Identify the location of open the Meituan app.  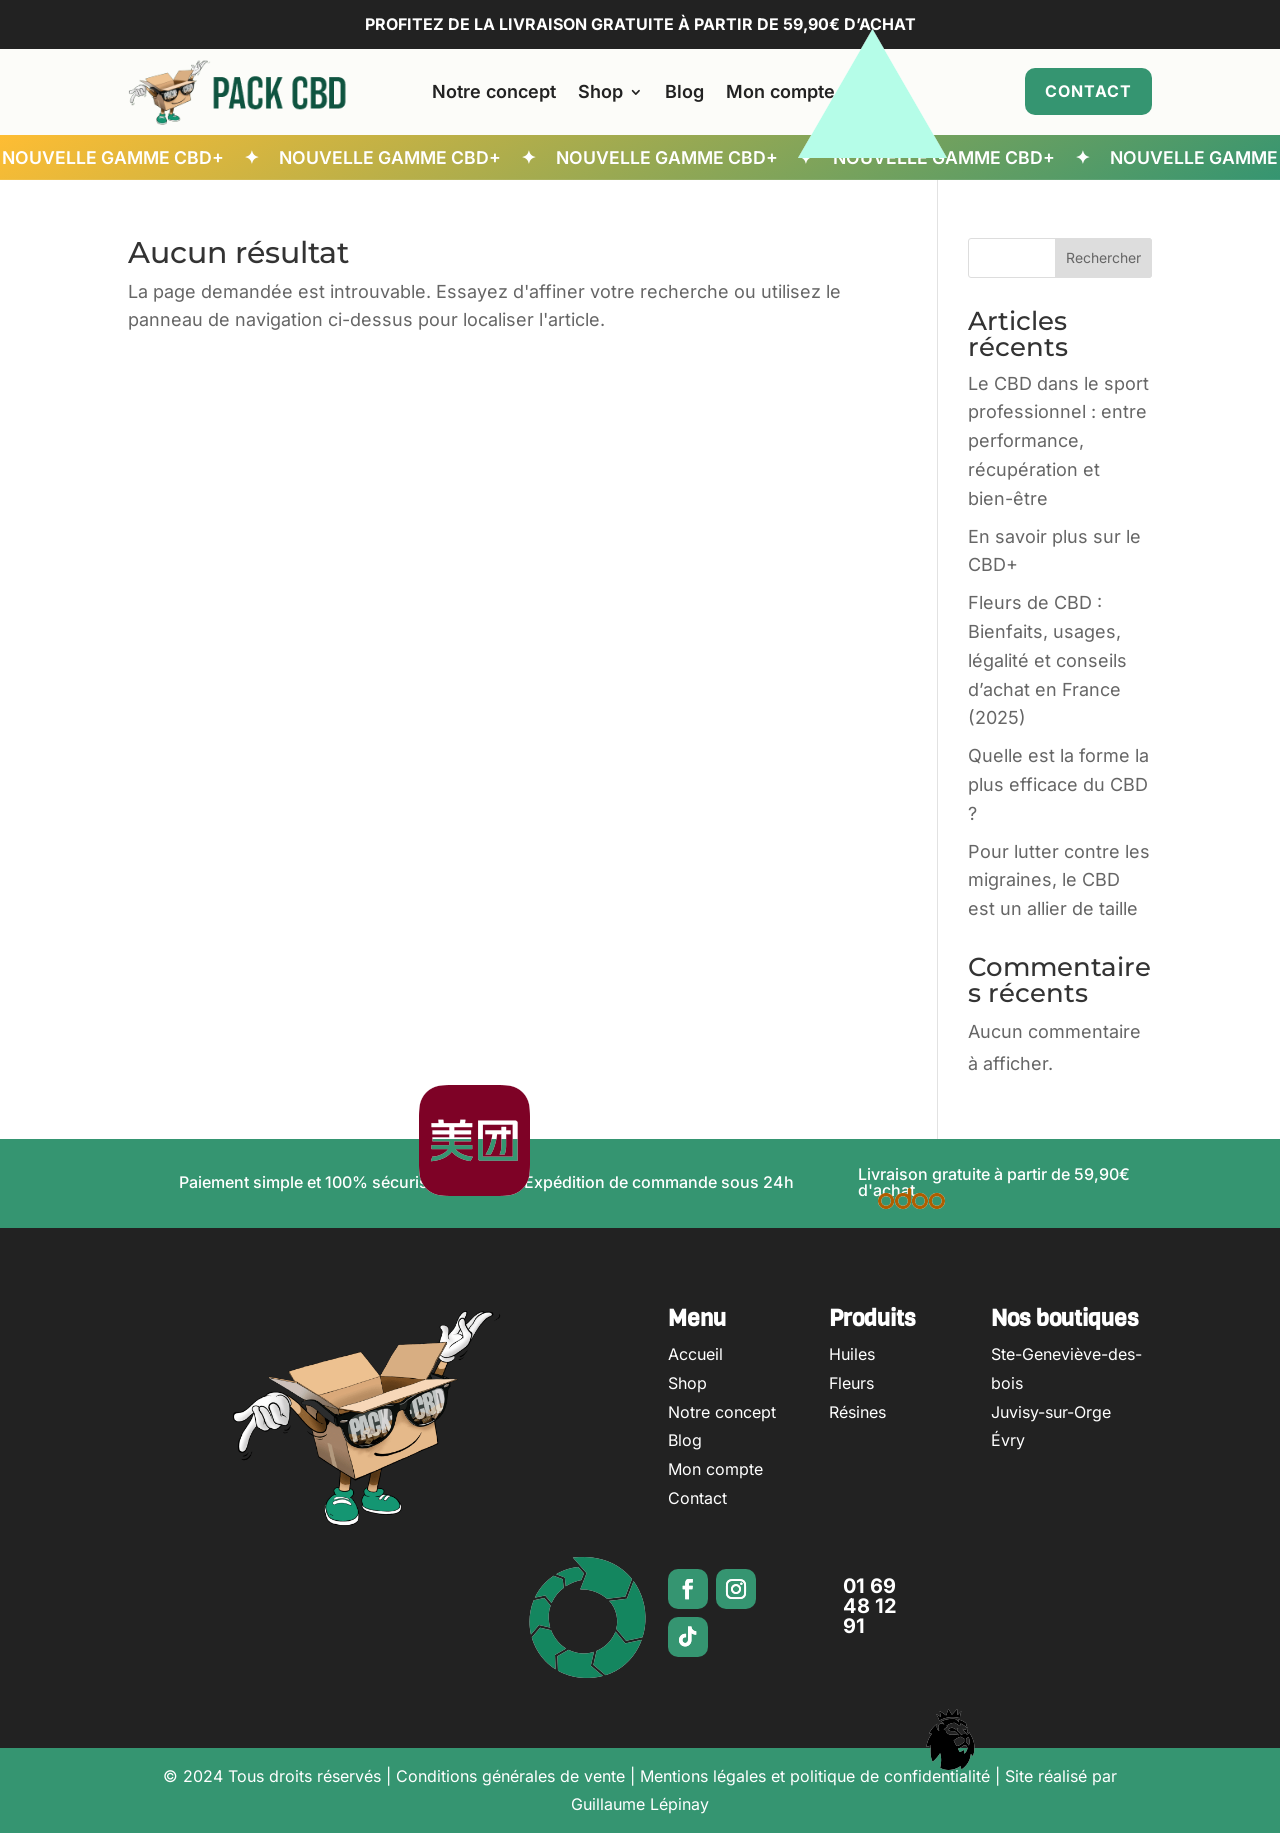
(474, 1140).